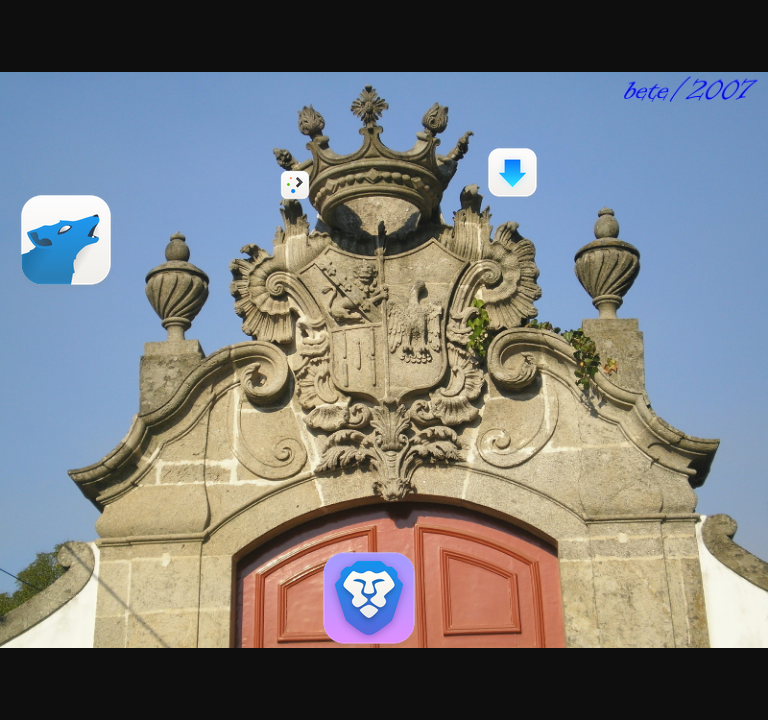 This screenshot has width=768, height=720. Describe the element at coordinates (512, 172) in the screenshot. I see `open kget download manager` at that location.